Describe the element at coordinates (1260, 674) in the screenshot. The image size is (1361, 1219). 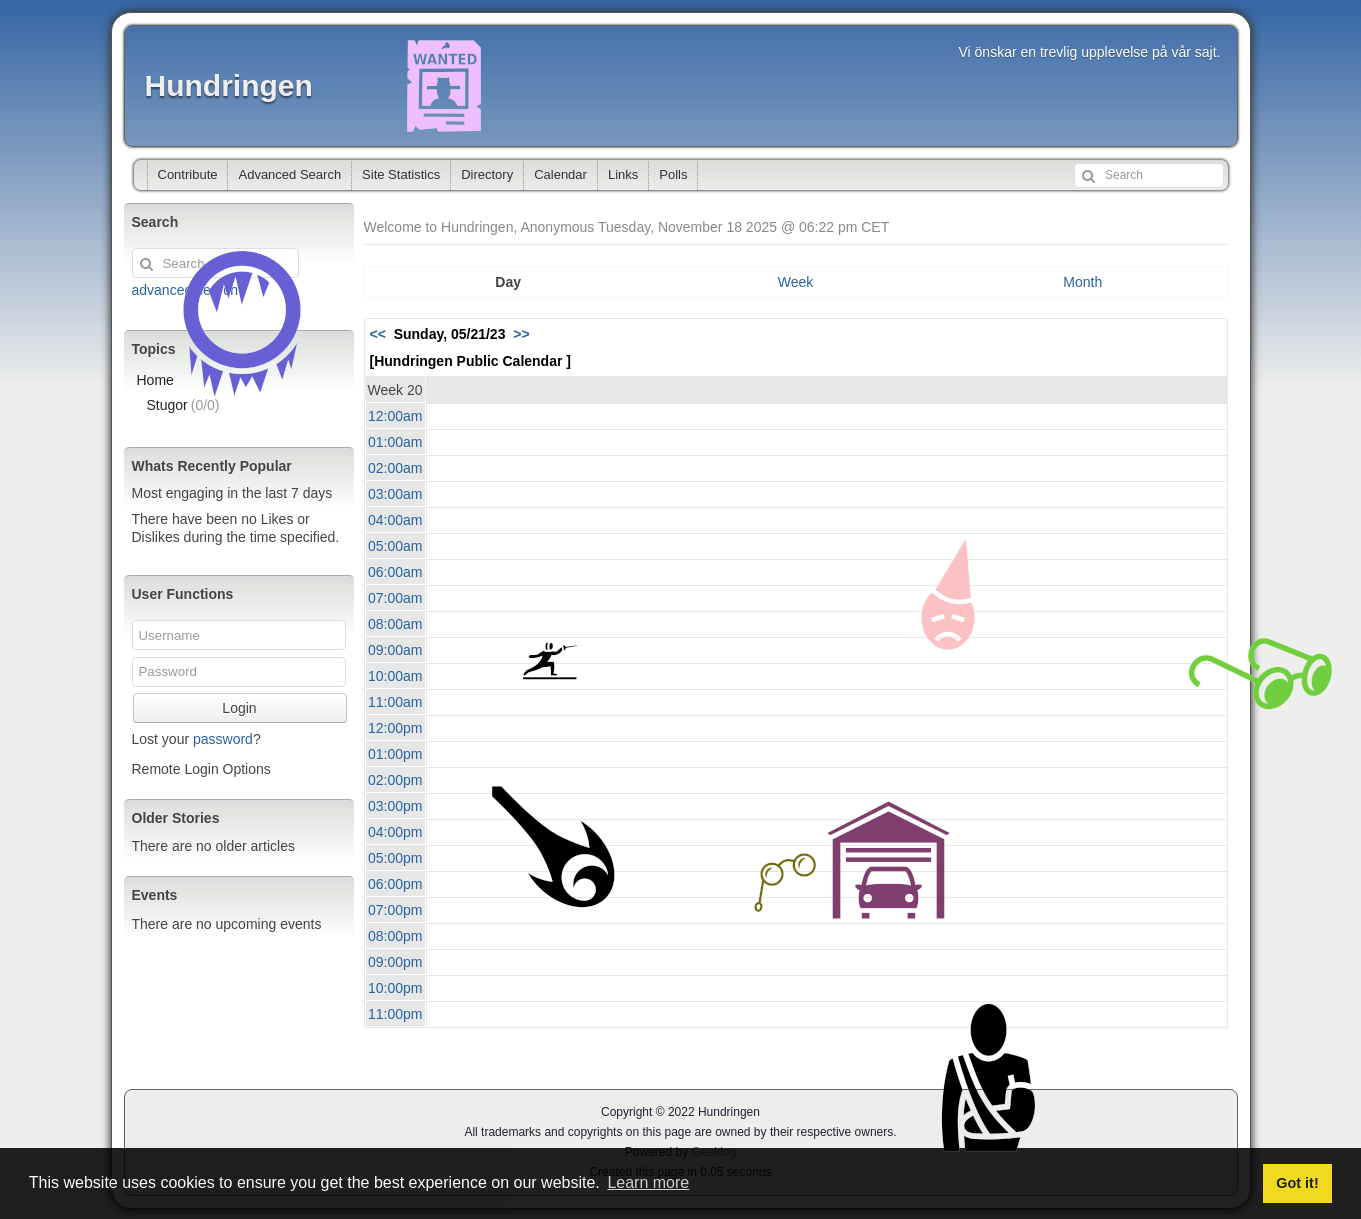
I see `toggle reading mode or accessibility features` at that location.